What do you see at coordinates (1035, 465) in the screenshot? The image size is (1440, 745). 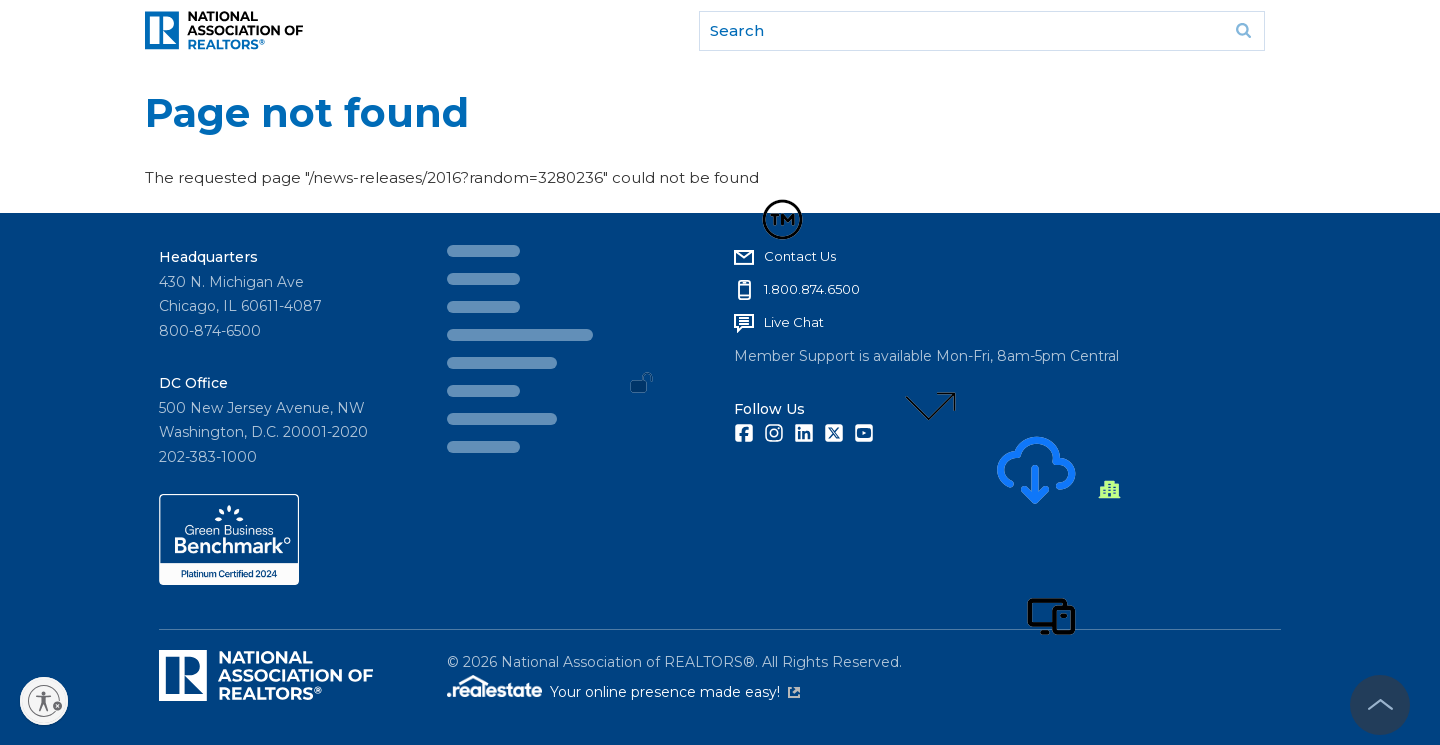 I see `download file from cloud storage` at bounding box center [1035, 465].